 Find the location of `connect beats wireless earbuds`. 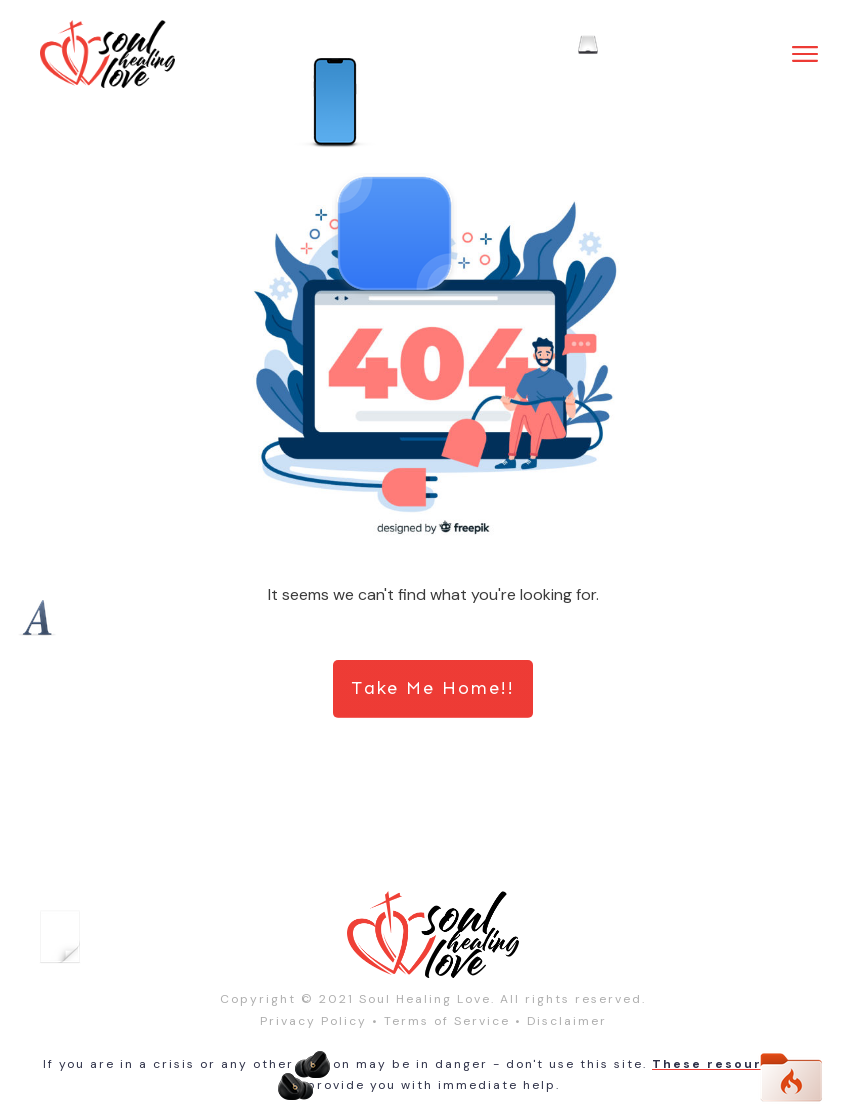

connect beats wireless earbuds is located at coordinates (304, 1076).